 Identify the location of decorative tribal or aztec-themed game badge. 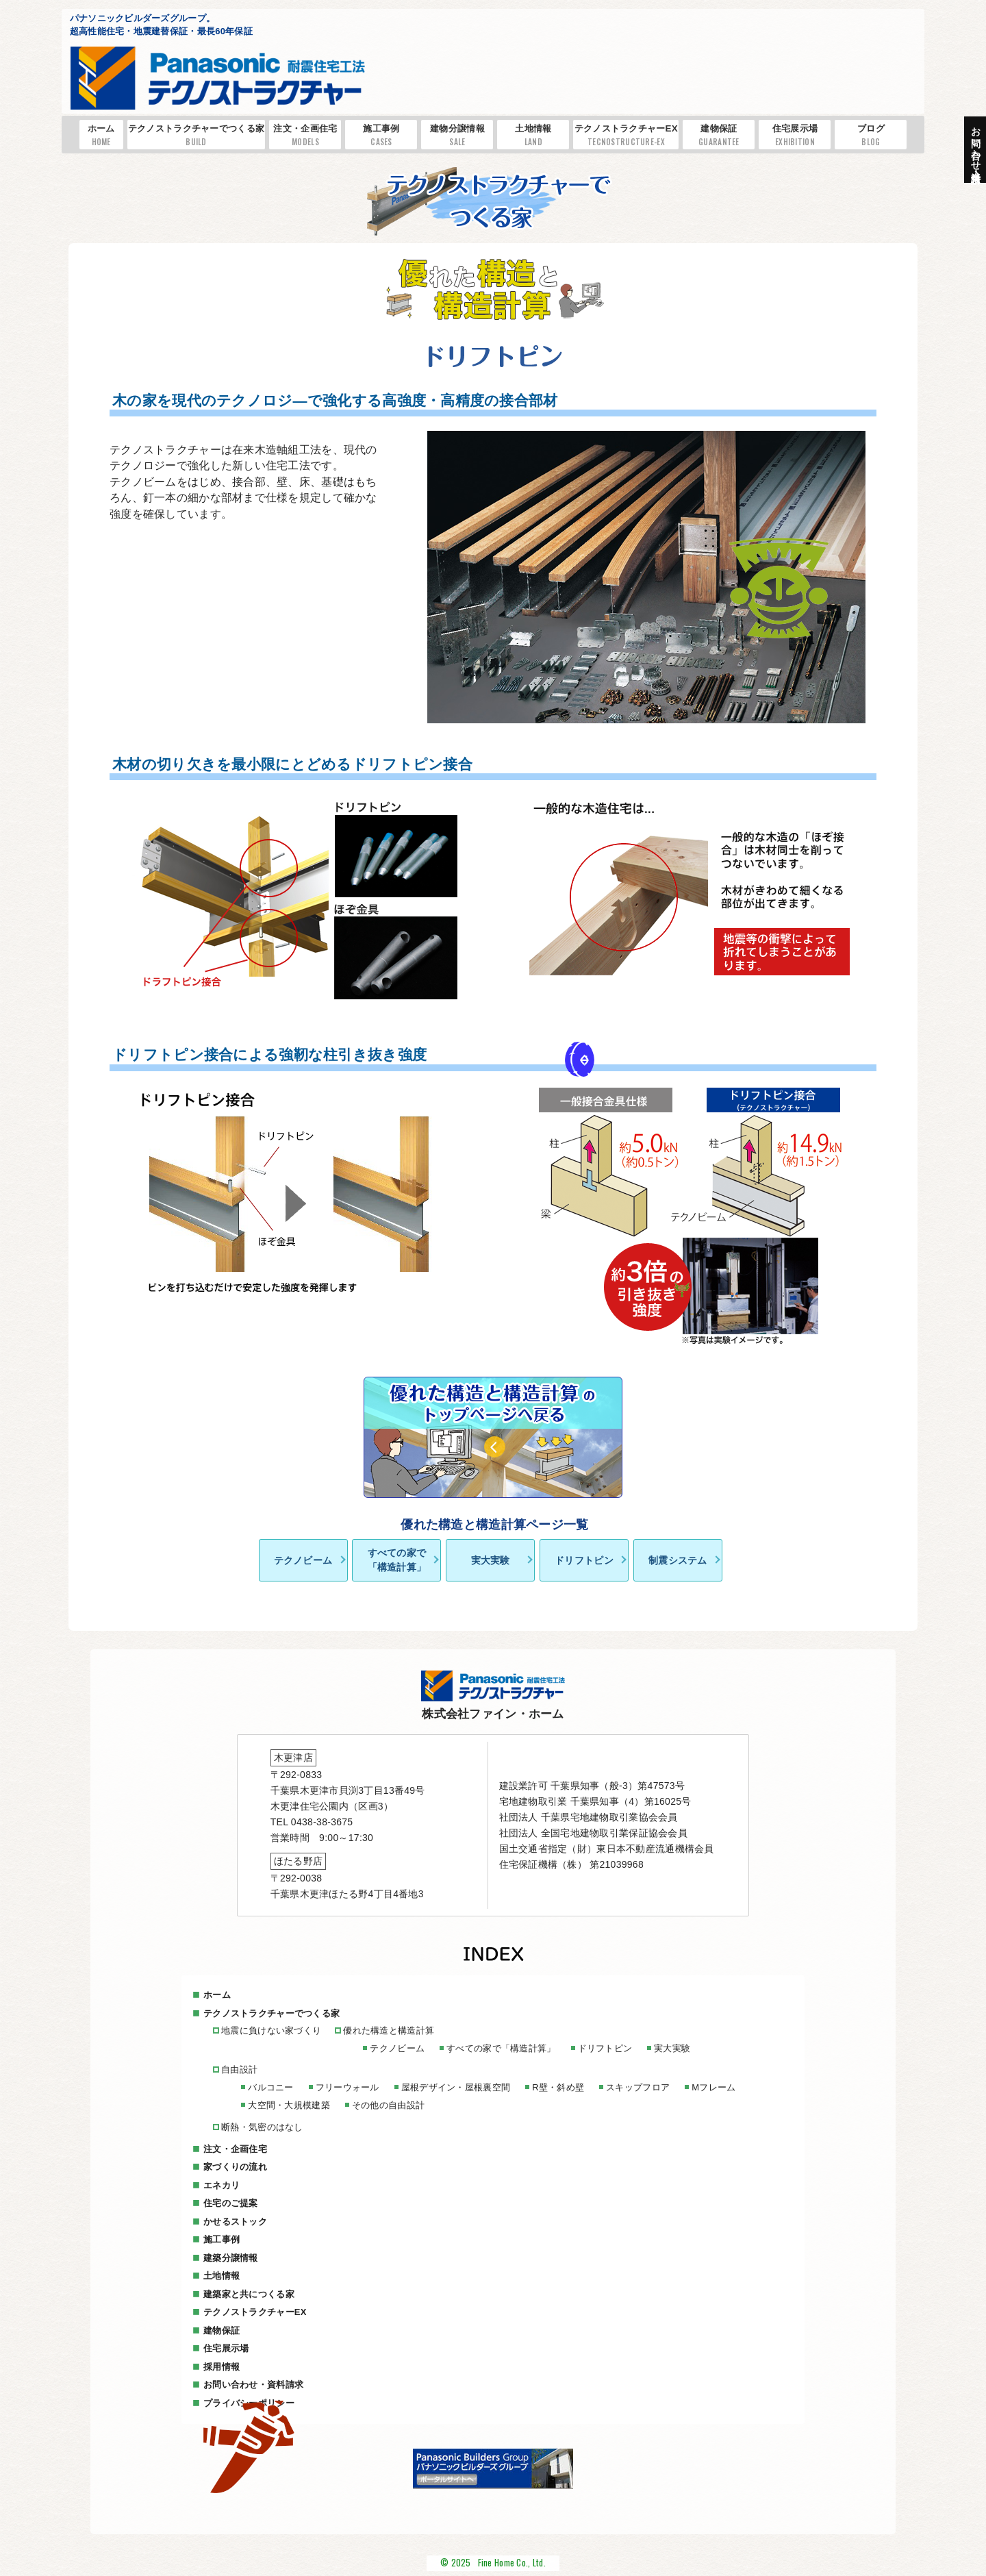
(779, 588).